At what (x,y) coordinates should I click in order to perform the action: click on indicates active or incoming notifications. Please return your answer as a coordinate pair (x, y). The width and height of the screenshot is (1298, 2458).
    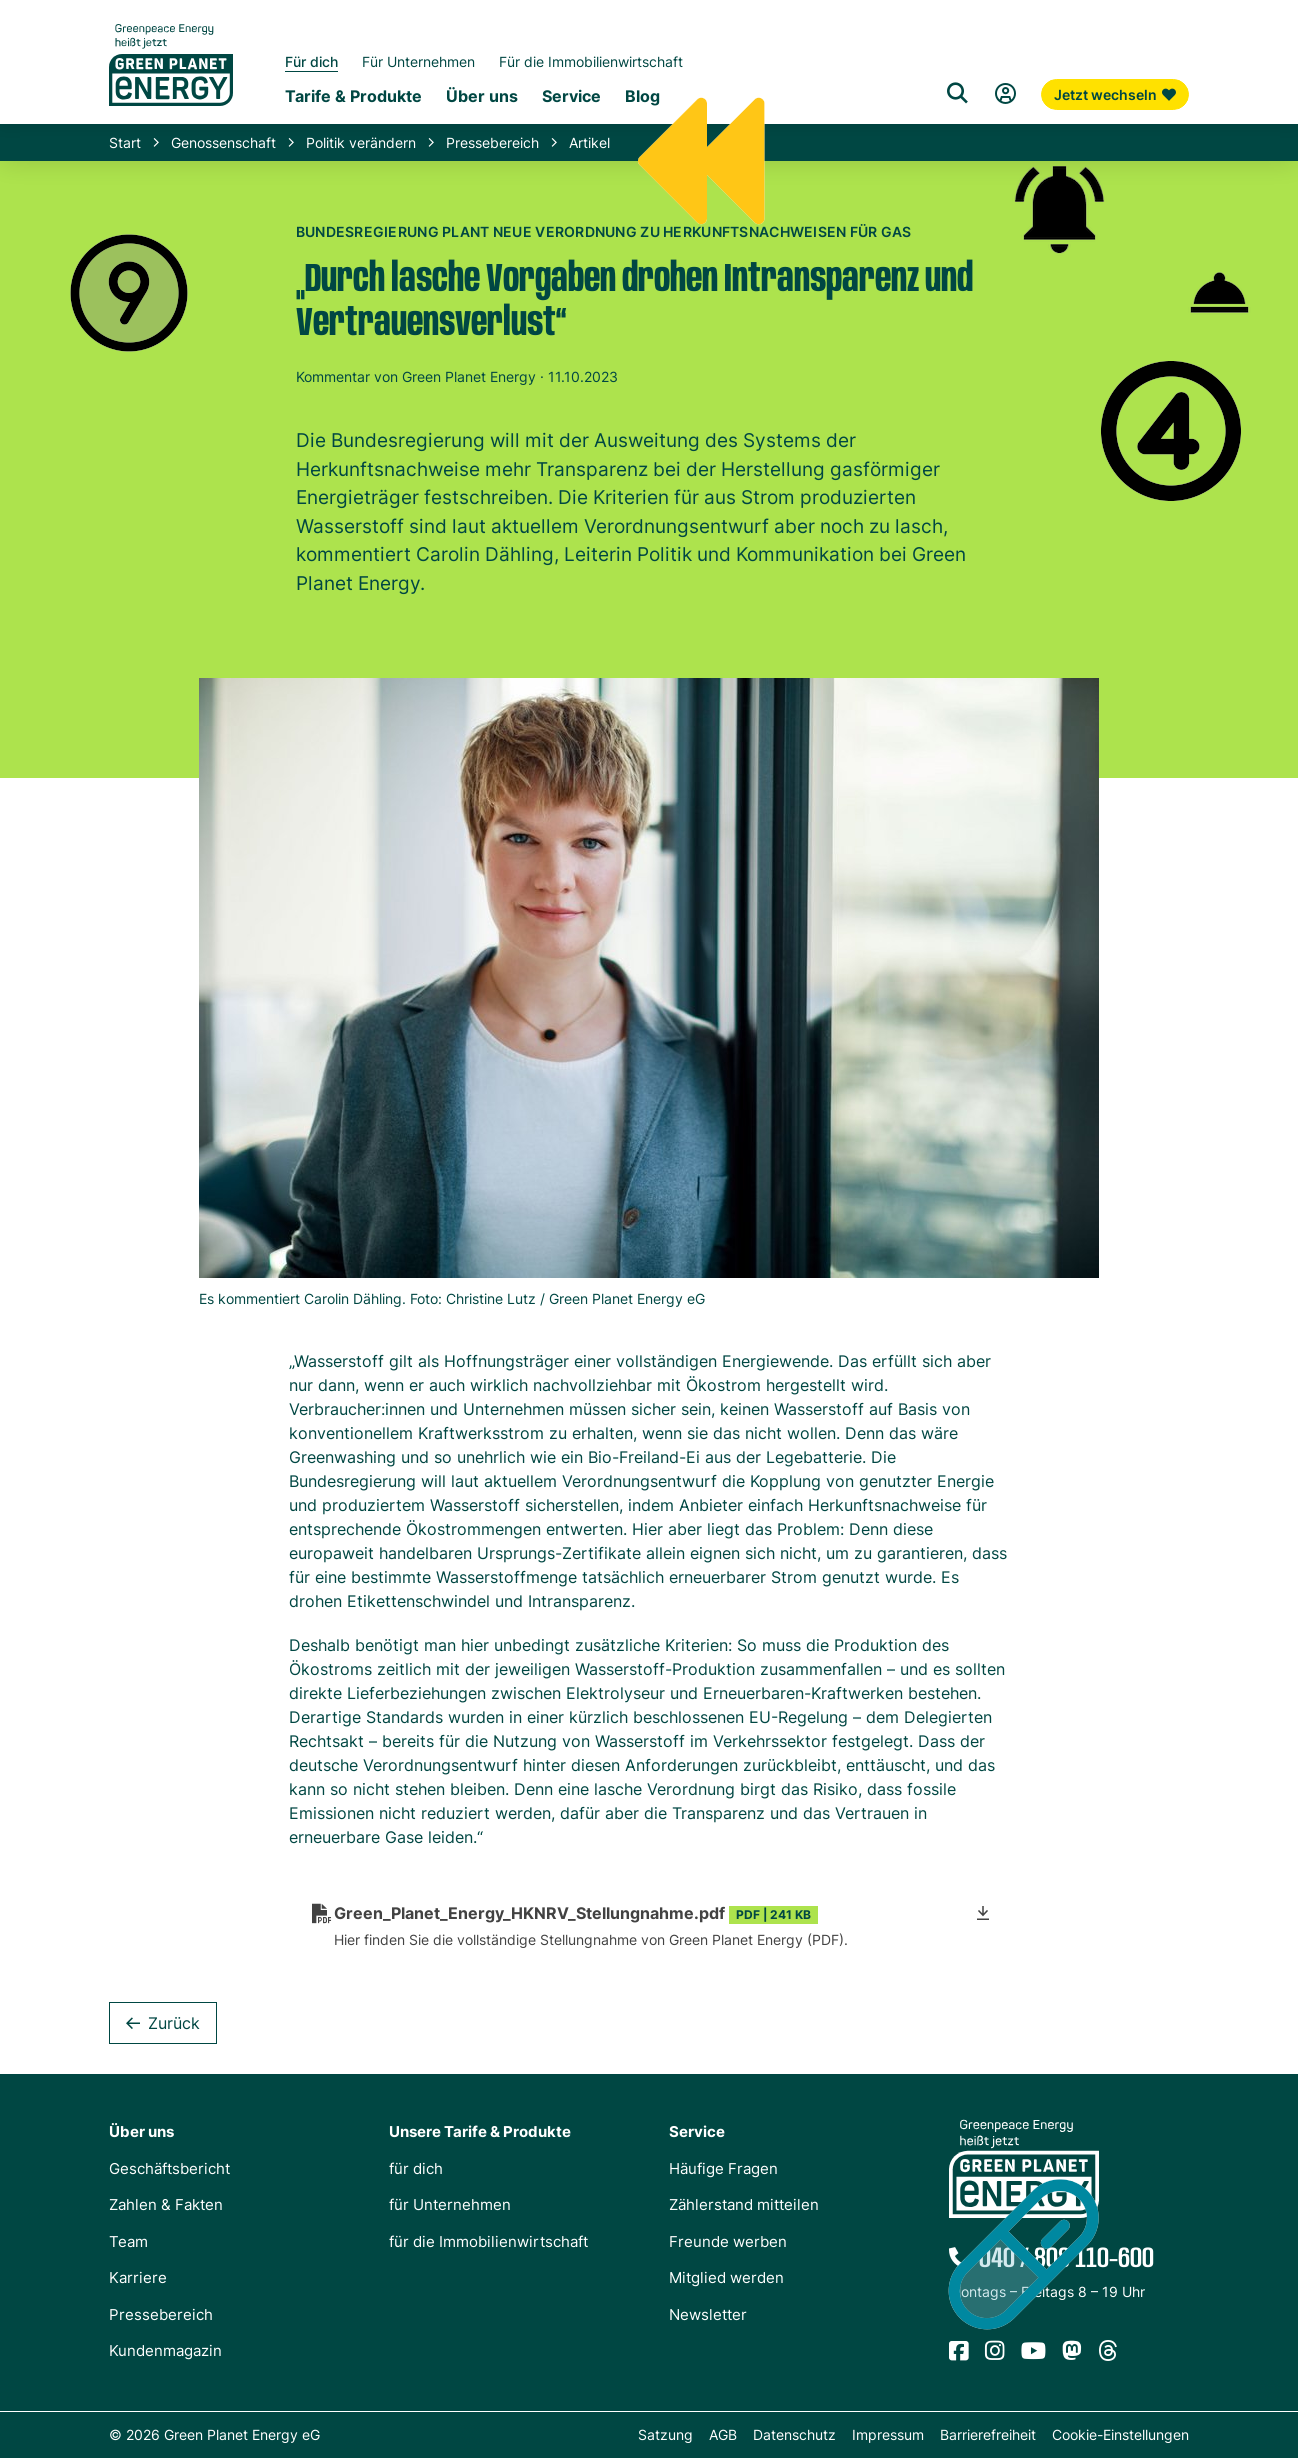
    Looking at the image, I should click on (1059, 208).